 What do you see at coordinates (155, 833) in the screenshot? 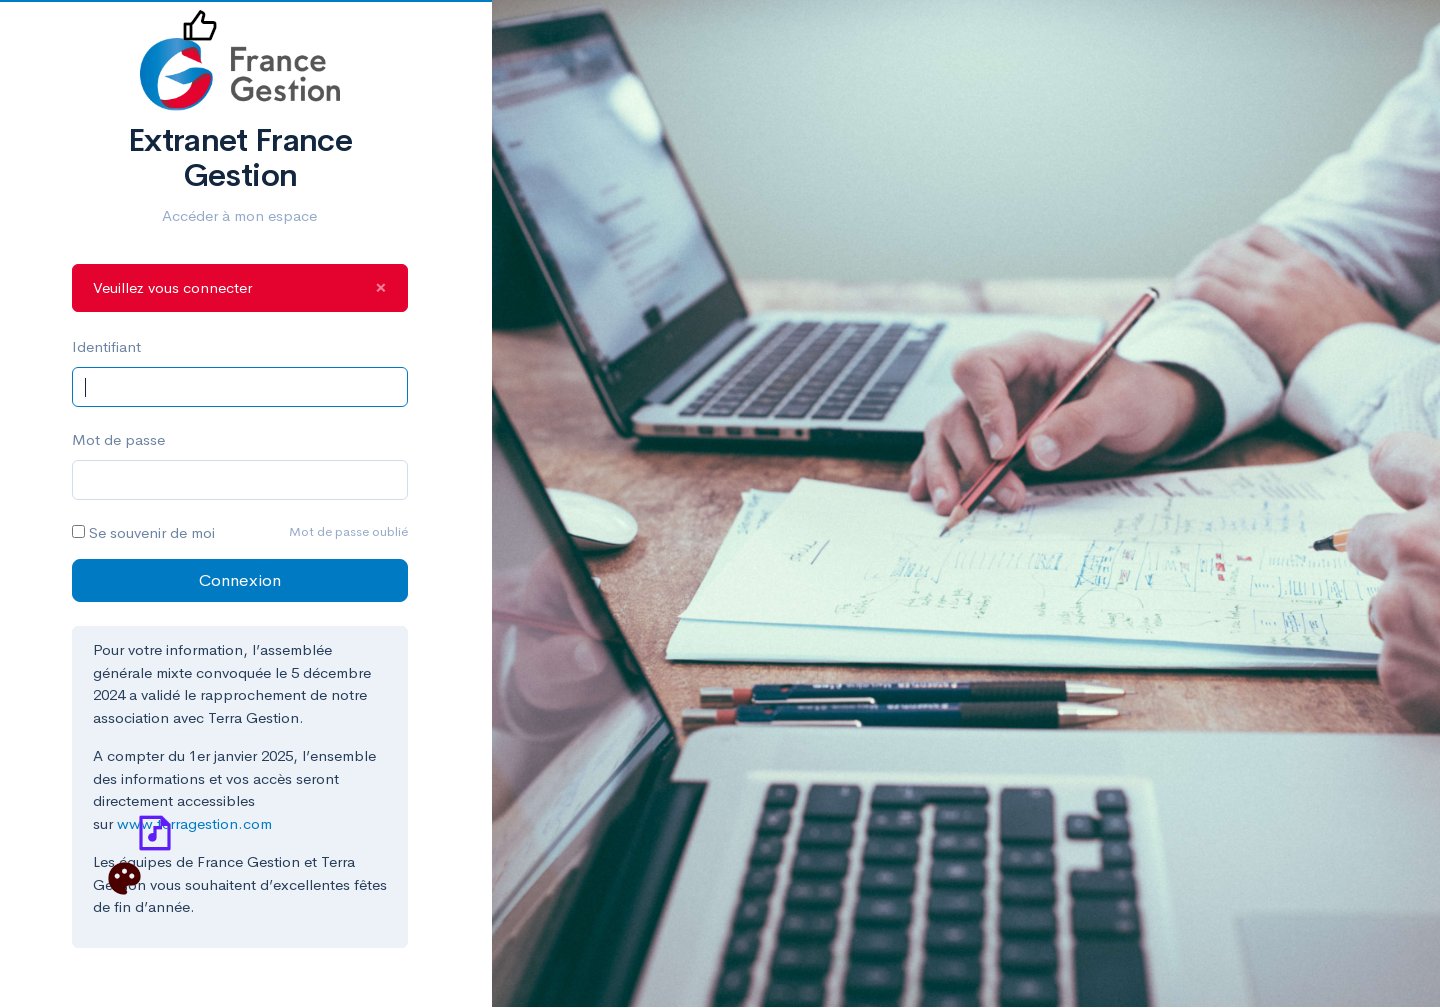
I see `open an audio or music file` at bounding box center [155, 833].